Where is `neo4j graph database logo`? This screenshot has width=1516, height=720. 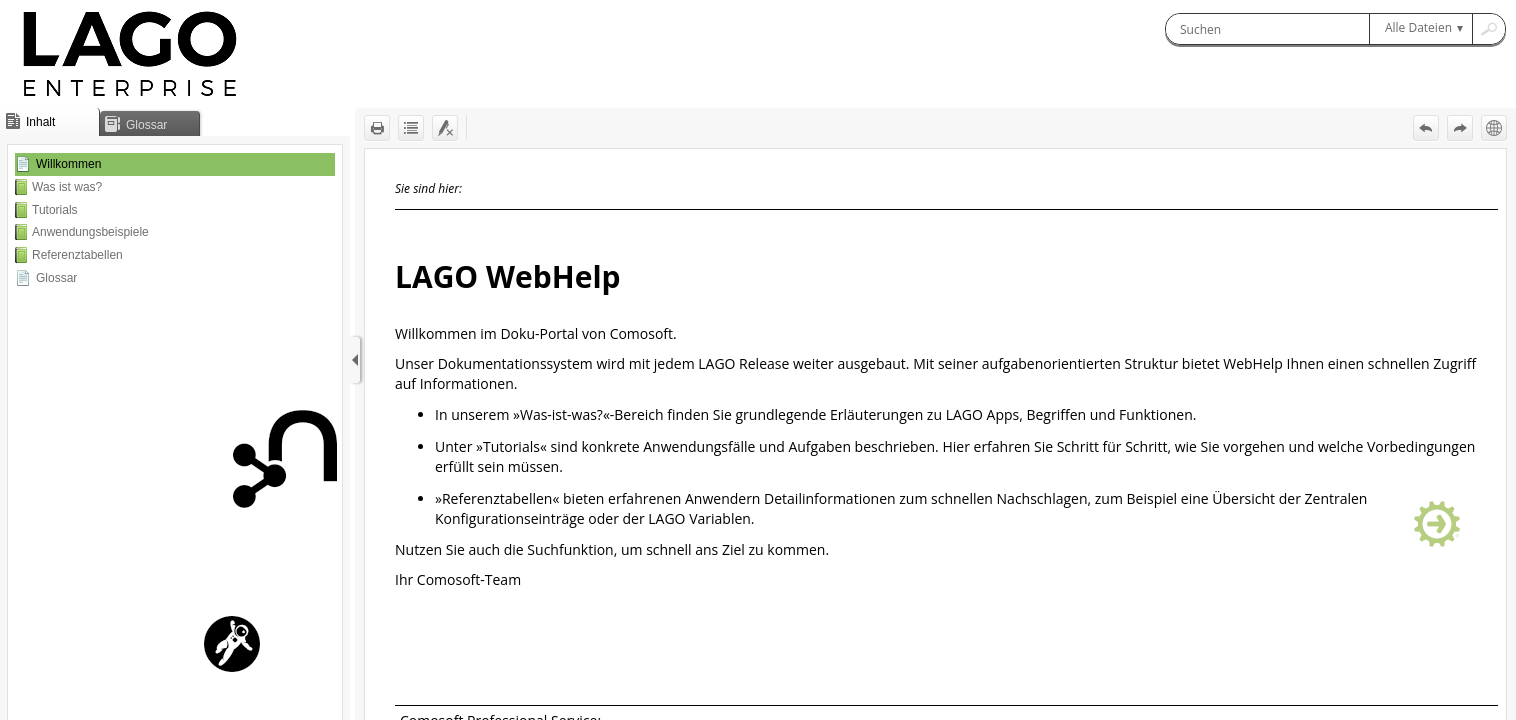
neo4j graph database logo is located at coordinates (285, 459).